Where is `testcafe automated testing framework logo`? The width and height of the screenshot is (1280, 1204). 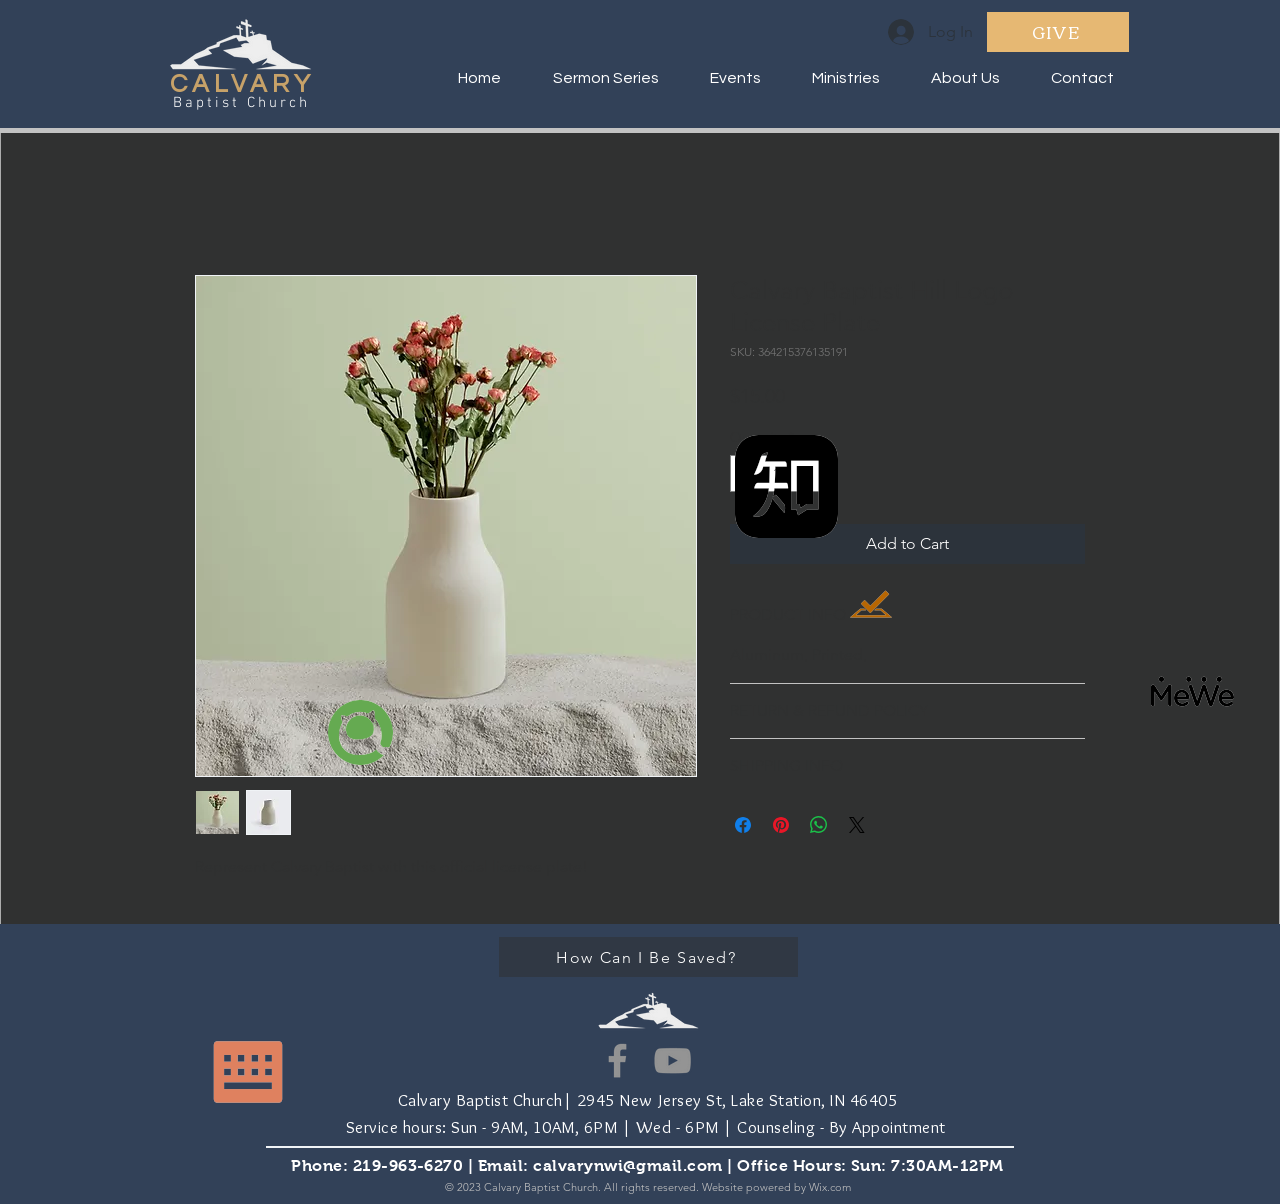 testcafe automated testing framework logo is located at coordinates (871, 604).